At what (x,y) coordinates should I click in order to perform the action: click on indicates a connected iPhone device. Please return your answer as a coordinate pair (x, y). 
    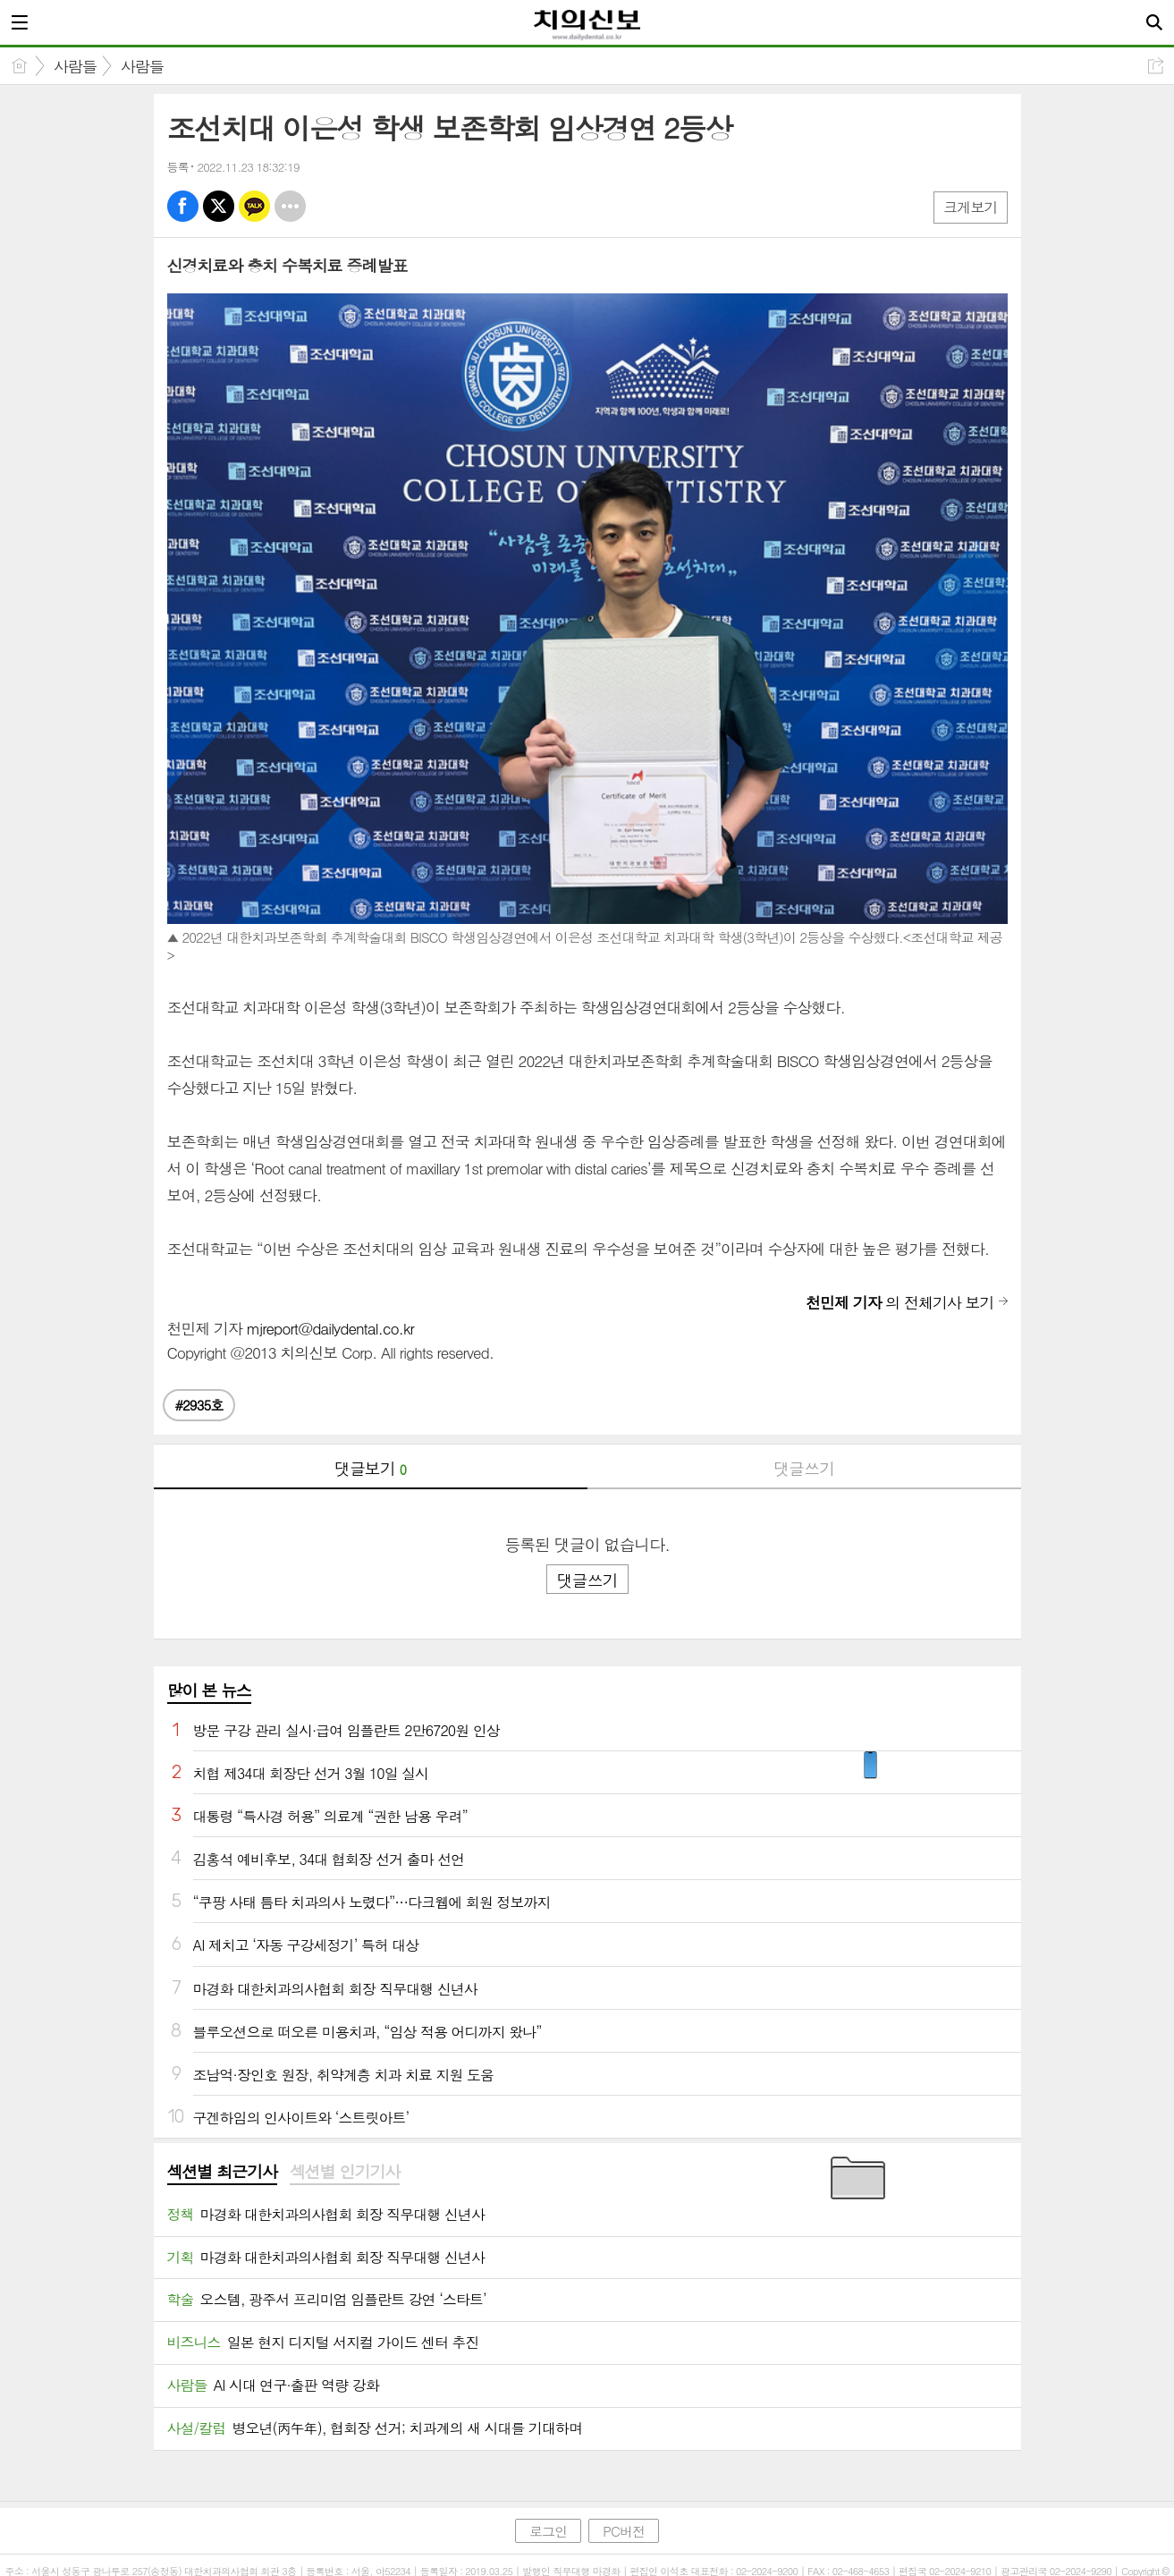
    Looking at the image, I should click on (870, 1765).